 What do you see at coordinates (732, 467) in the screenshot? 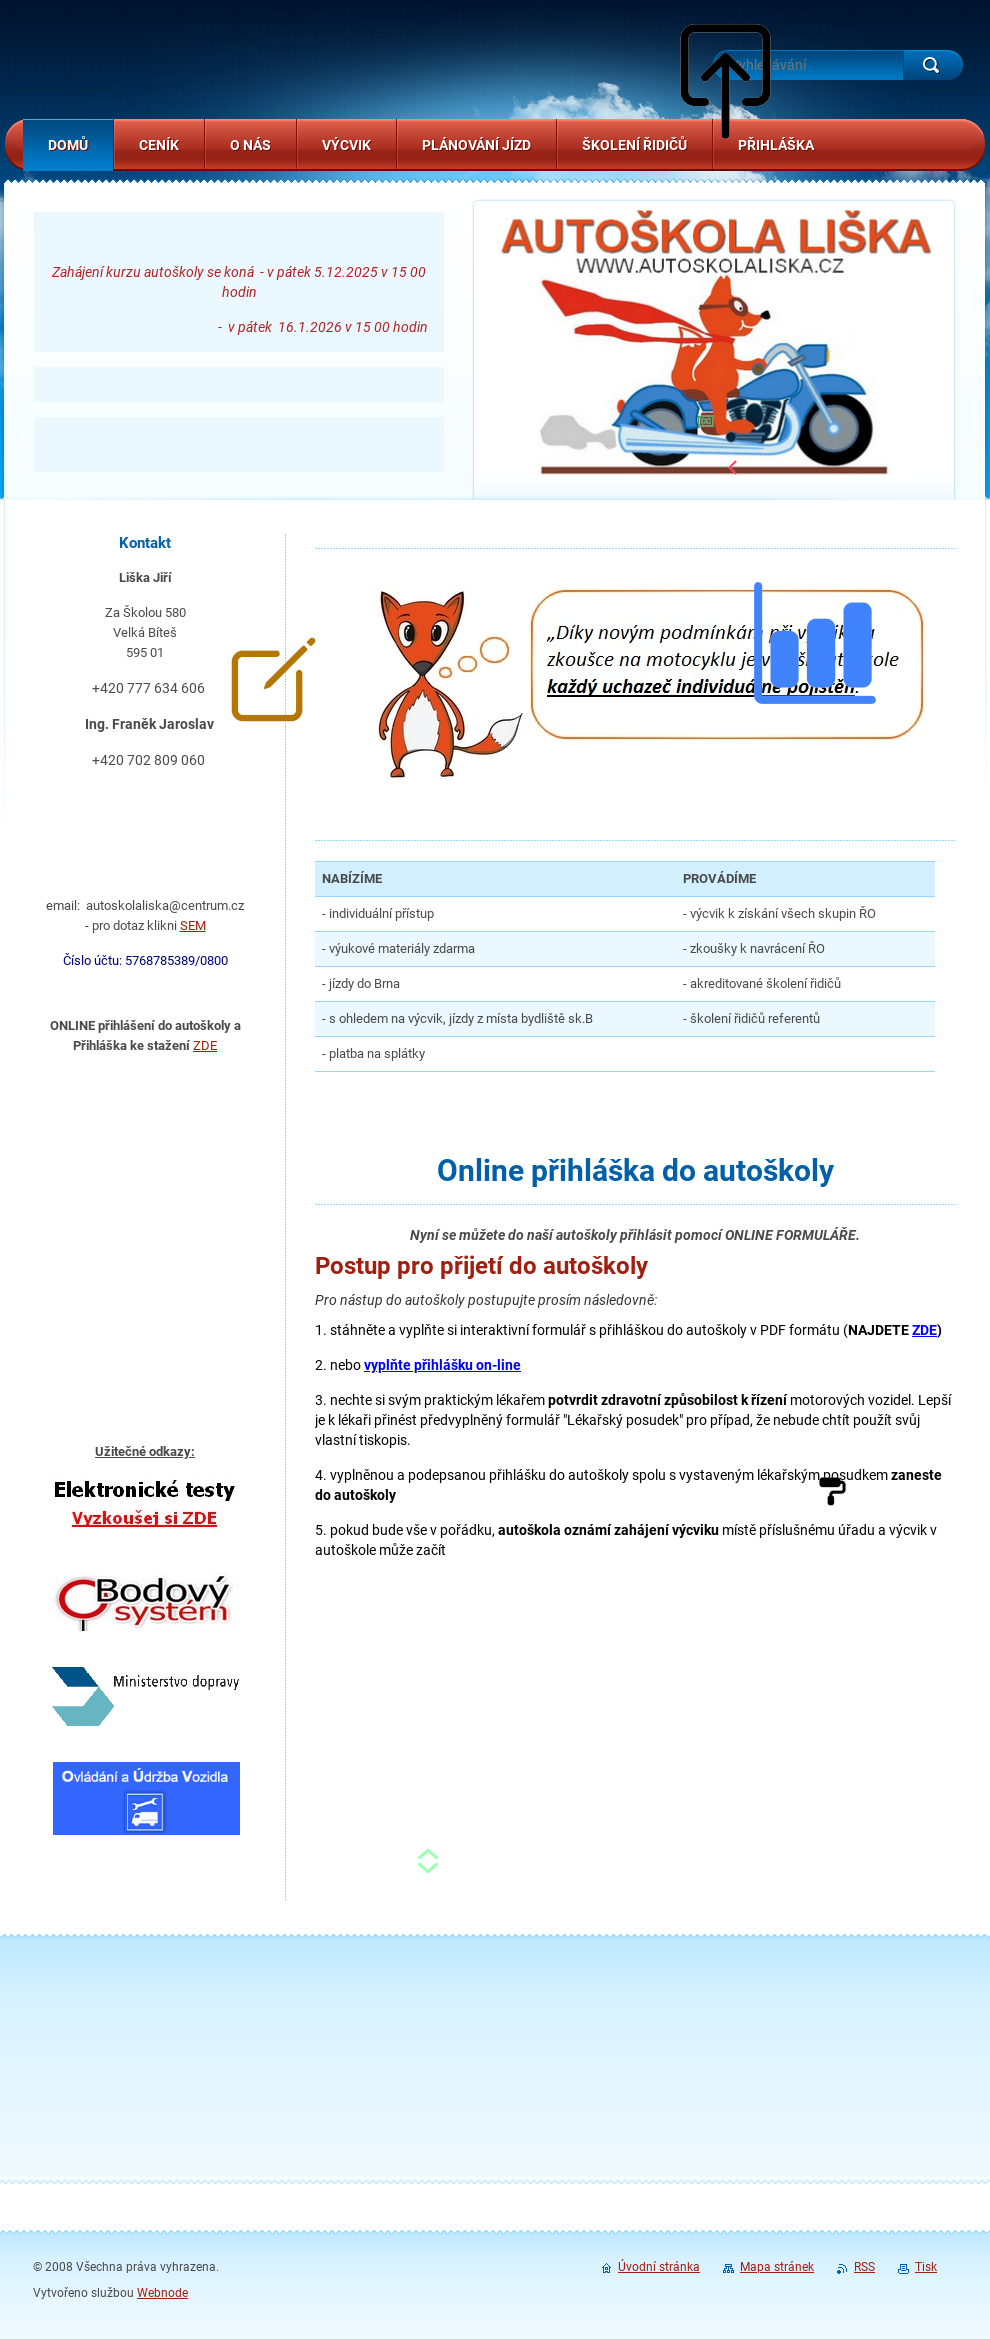
I see `go back to the previous screen` at bounding box center [732, 467].